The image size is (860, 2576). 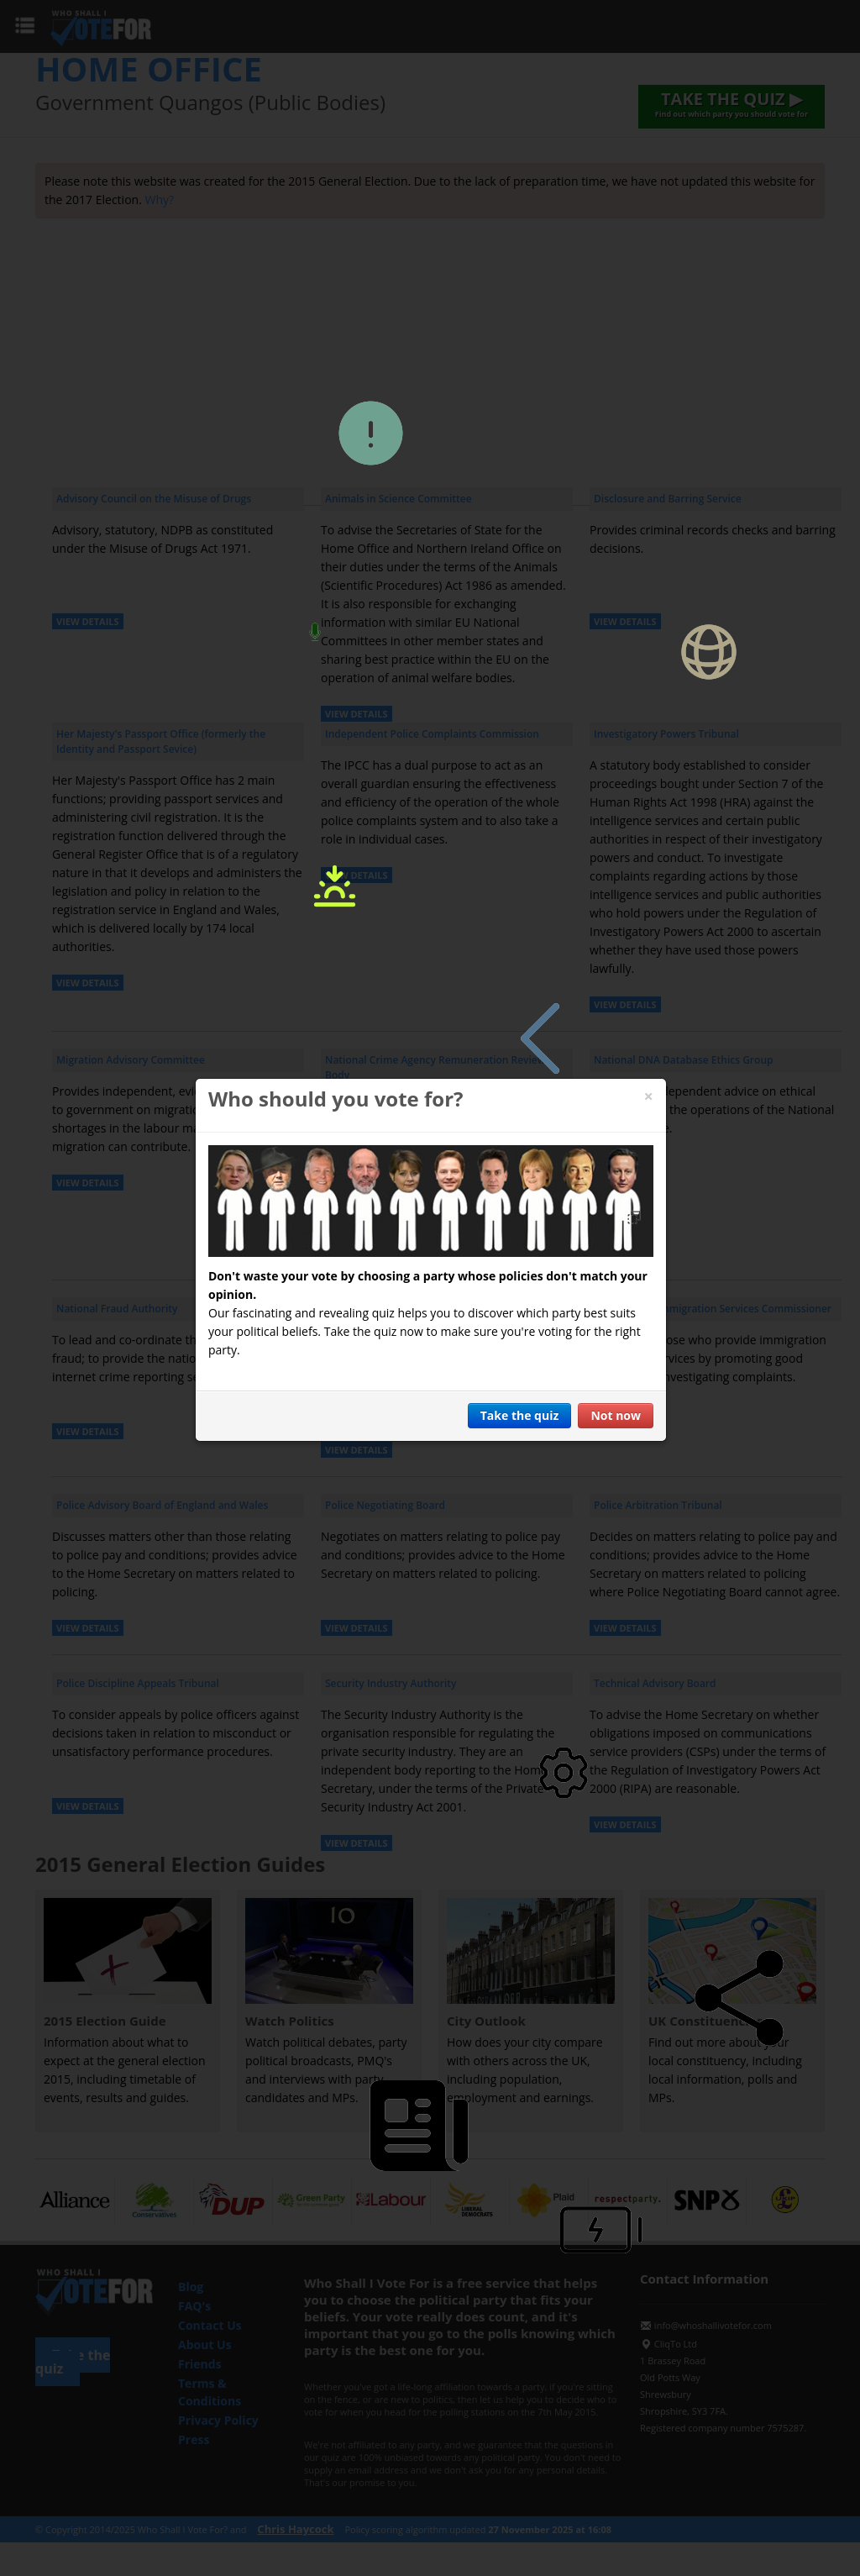 I want to click on bring selected layer to front, so click(x=634, y=1217).